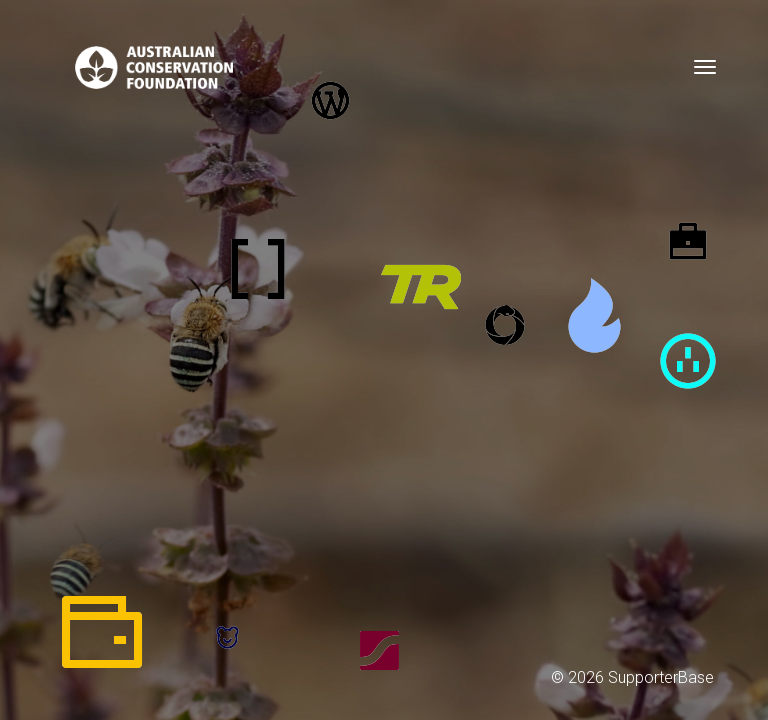 The width and height of the screenshot is (768, 720). Describe the element at coordinates (379, 650) in the screenshot. I see `open statista website or app` at that location.